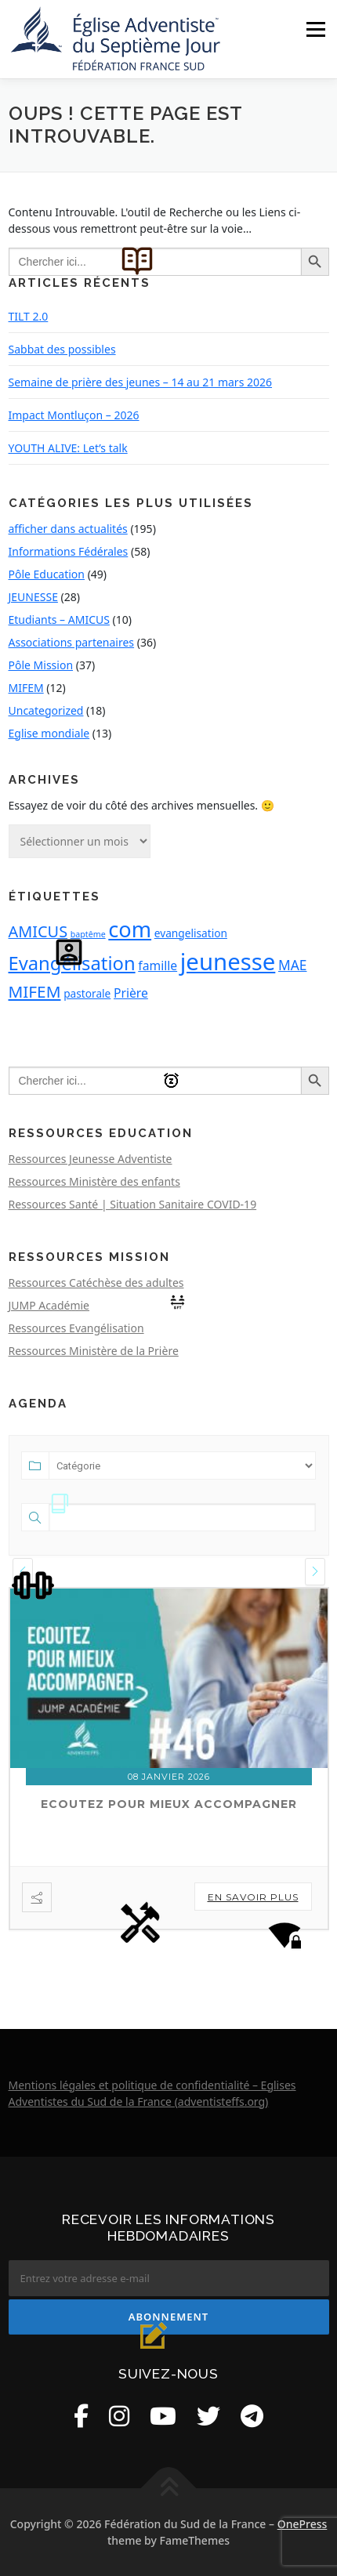 The image size is (337, 2576). I want to click on access workout or fitness features, so click(33, 1585).